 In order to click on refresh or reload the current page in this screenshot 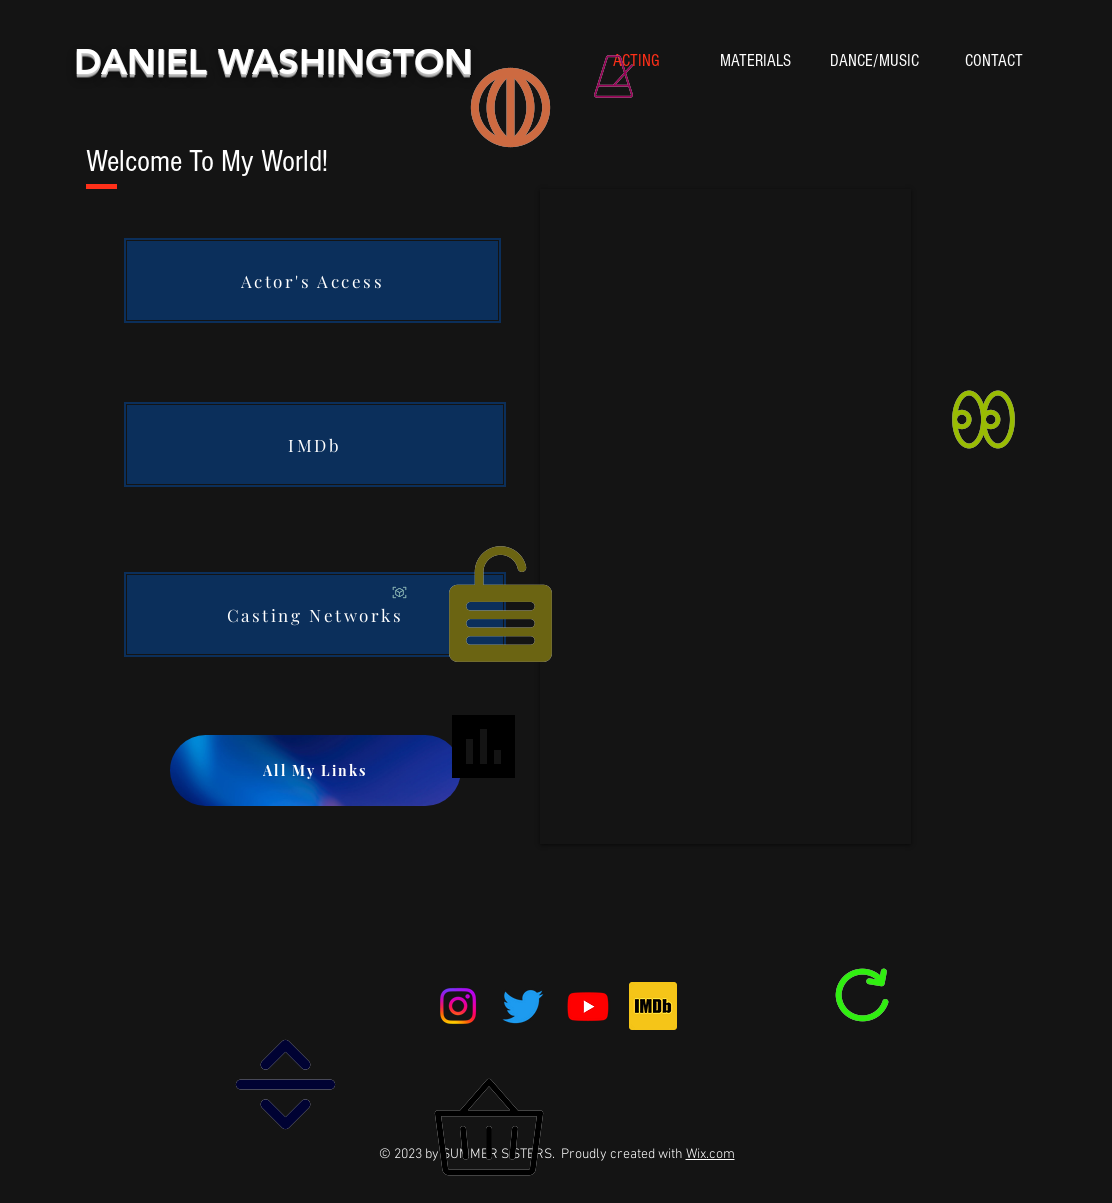, I will do `click(862, 995)`.